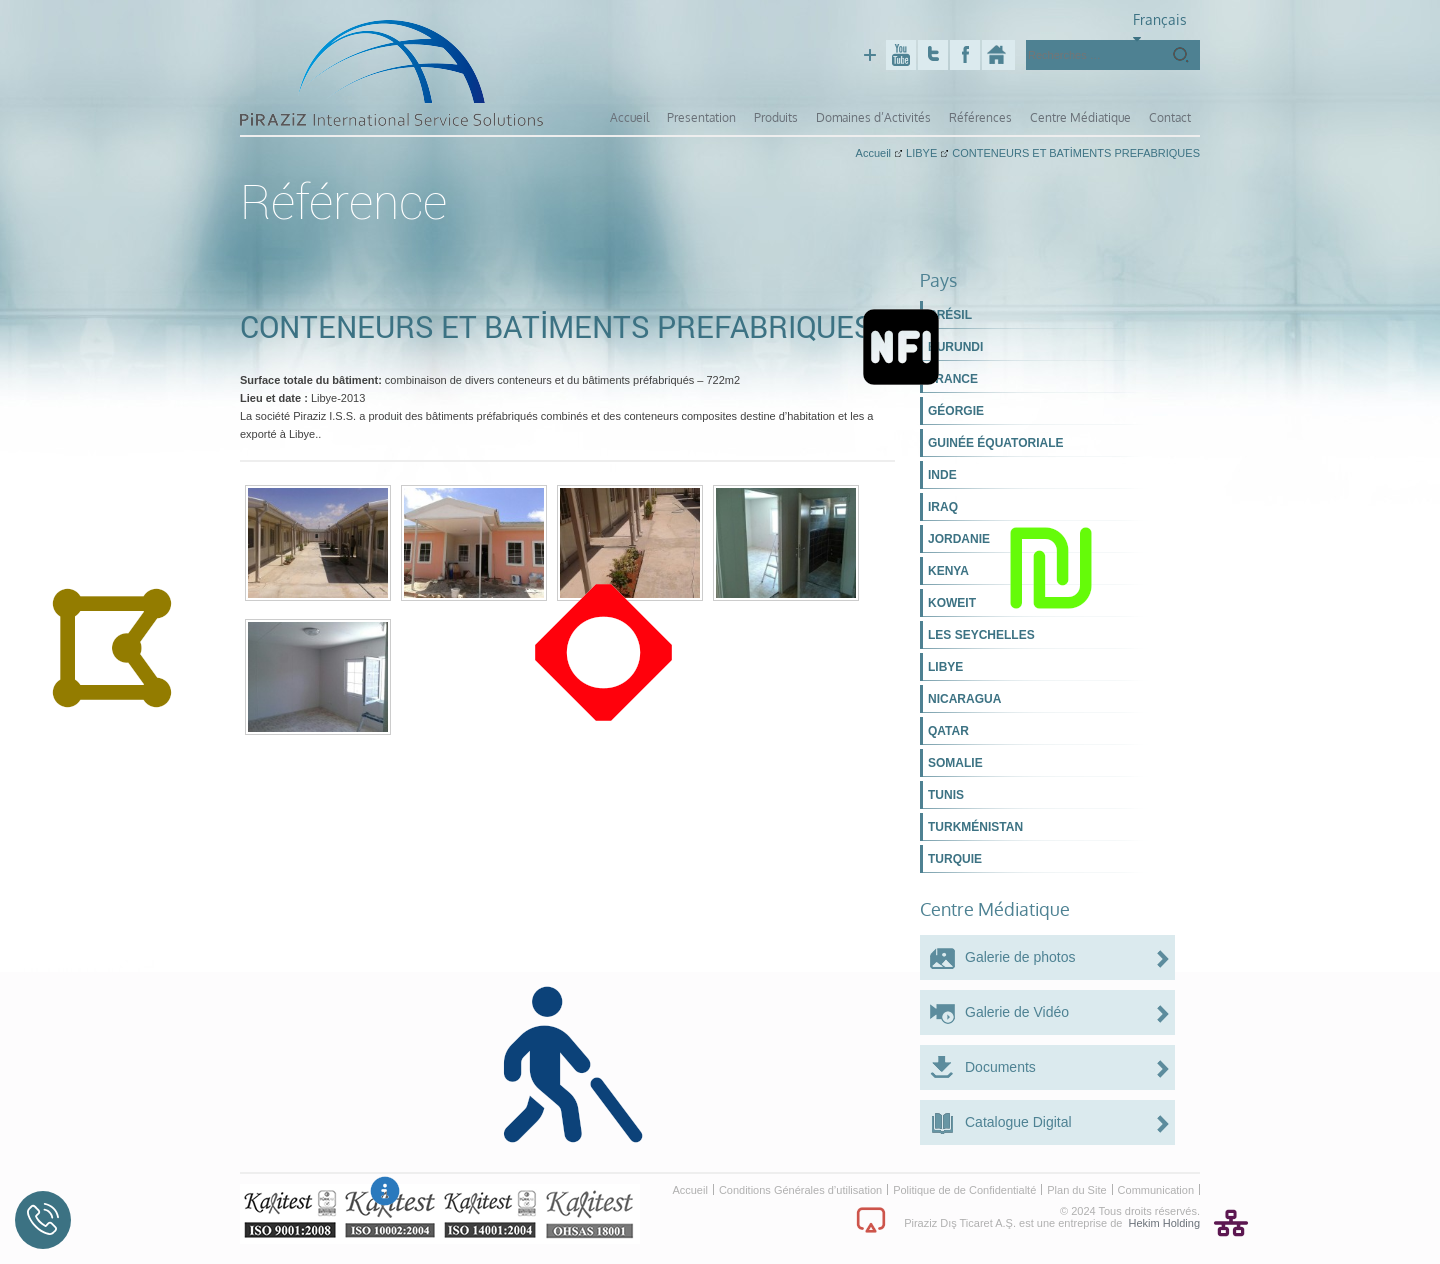 This screenshot has height=1264, width=1440. Describe the element at coordinates (901, 347) in the screenshot. I see `indicates non-food items category` at that location.